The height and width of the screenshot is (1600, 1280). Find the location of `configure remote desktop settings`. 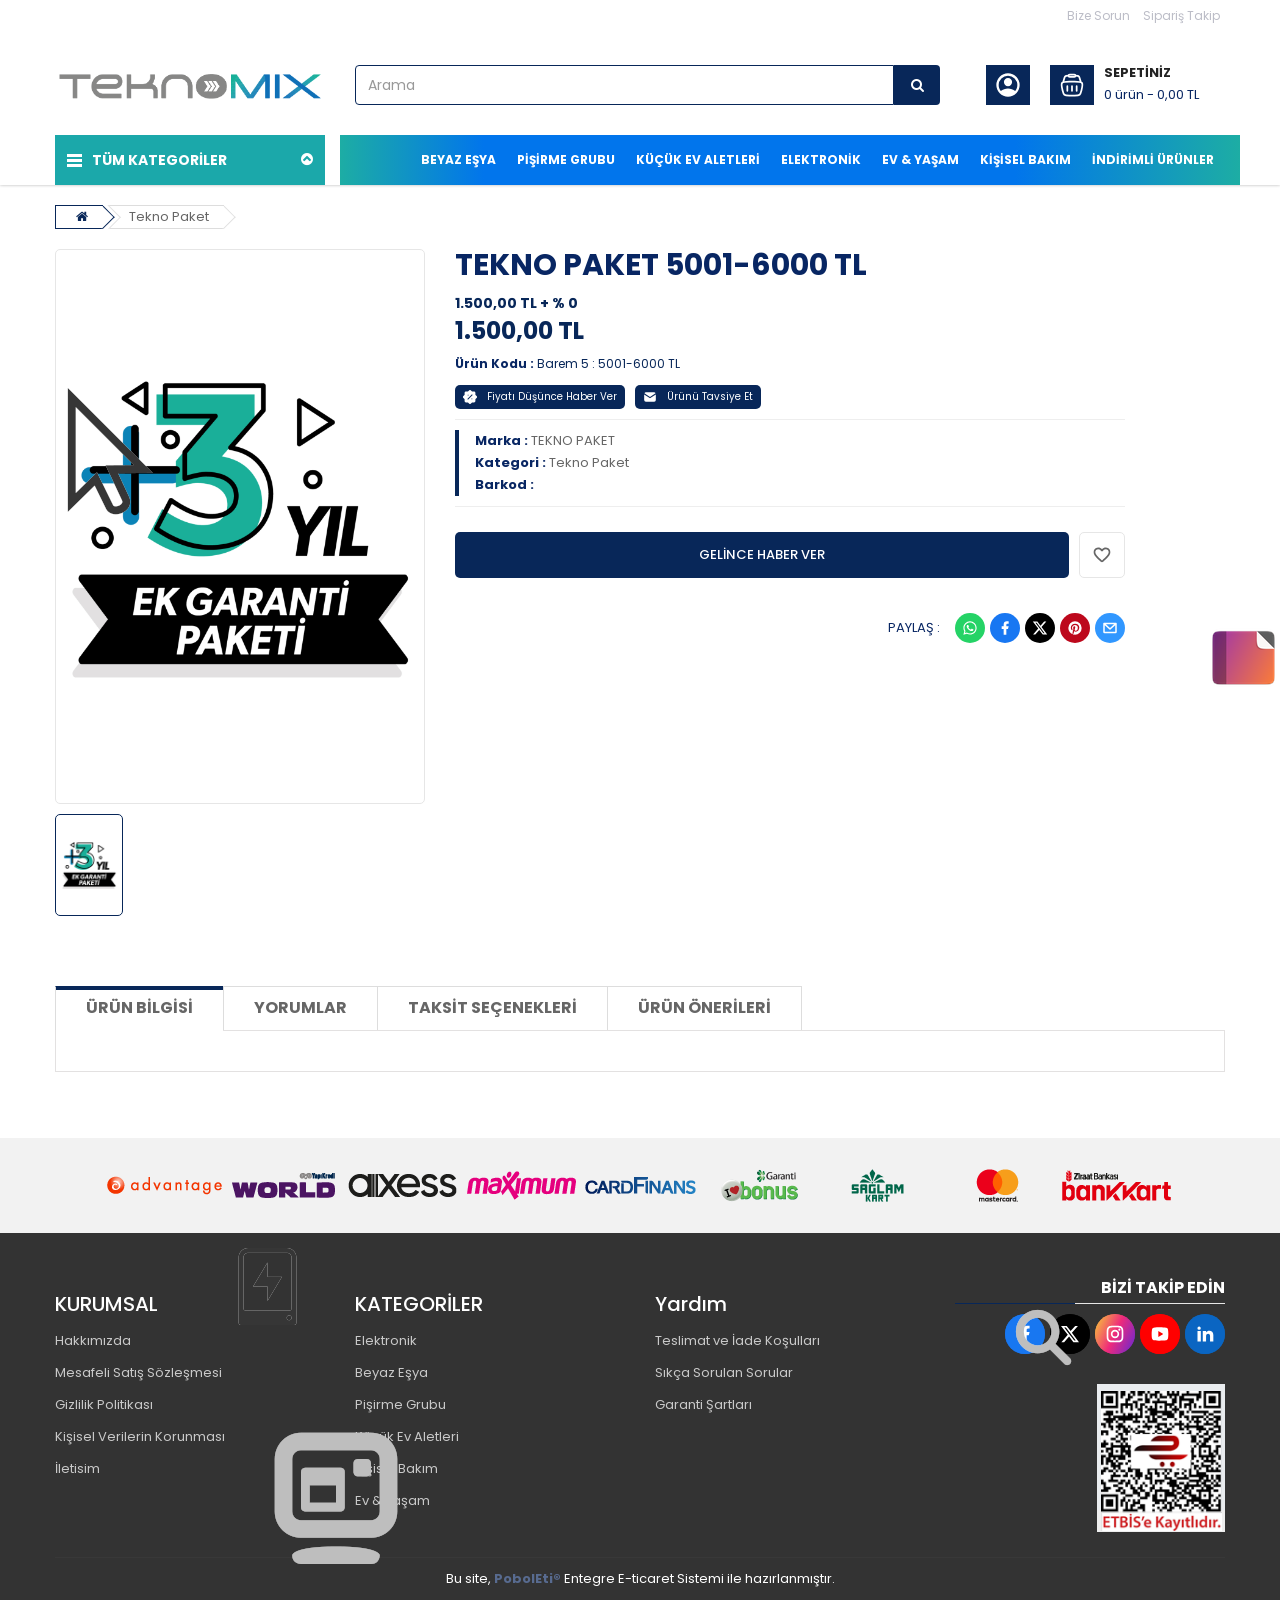

configure remote desktop settings is located at coordinates (336, 1494).